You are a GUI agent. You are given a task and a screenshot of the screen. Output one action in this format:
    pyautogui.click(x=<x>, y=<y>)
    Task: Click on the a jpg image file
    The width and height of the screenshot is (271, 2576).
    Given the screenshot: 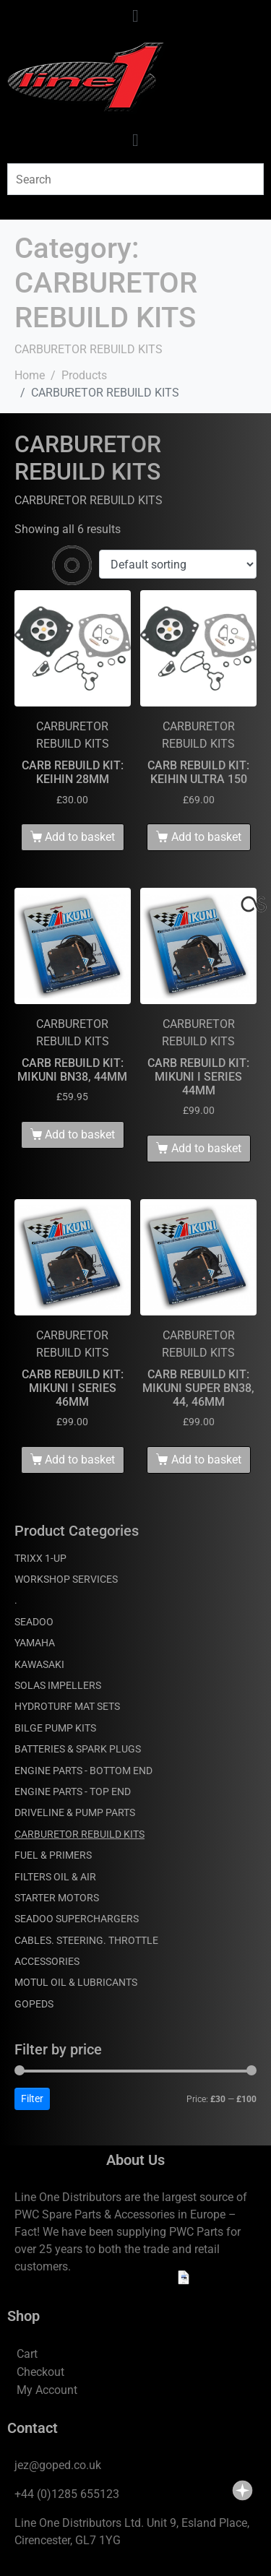 What is the action you would take?
    pyautogui.click(x=184, y=2278)
    